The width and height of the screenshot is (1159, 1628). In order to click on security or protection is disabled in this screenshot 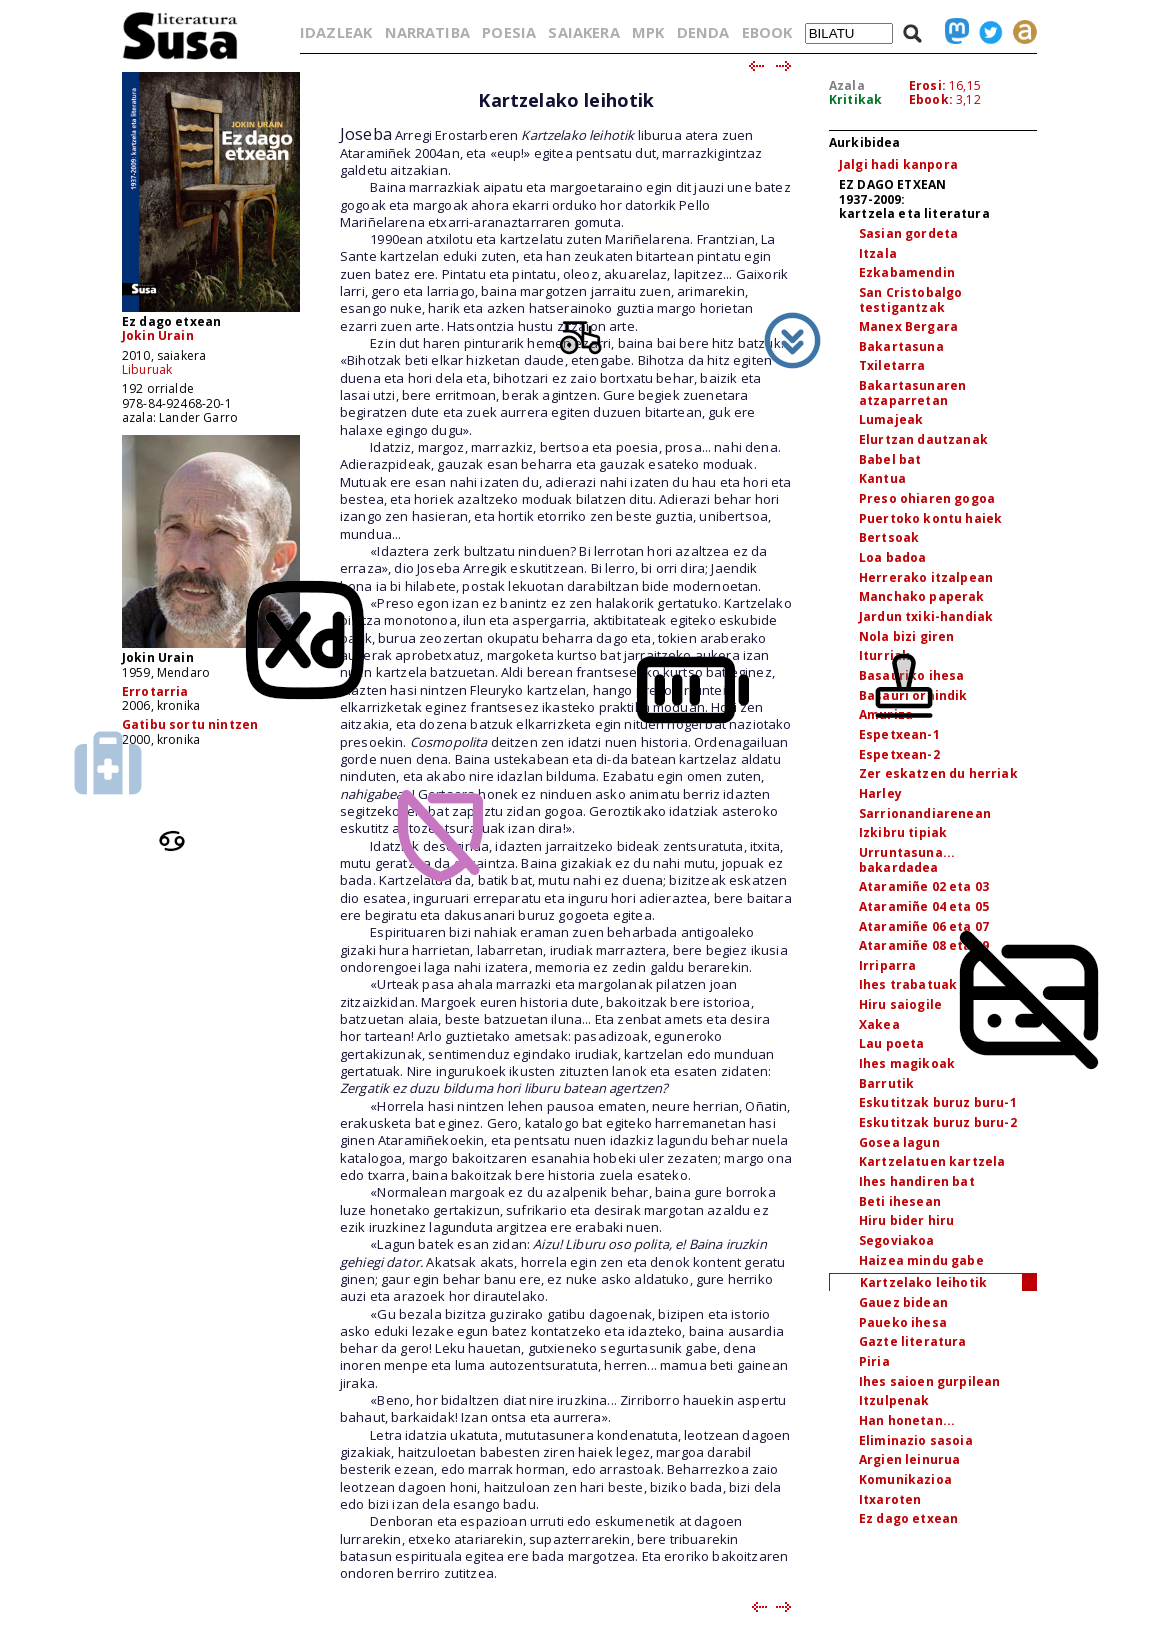, I will do `click(440, 832)`.